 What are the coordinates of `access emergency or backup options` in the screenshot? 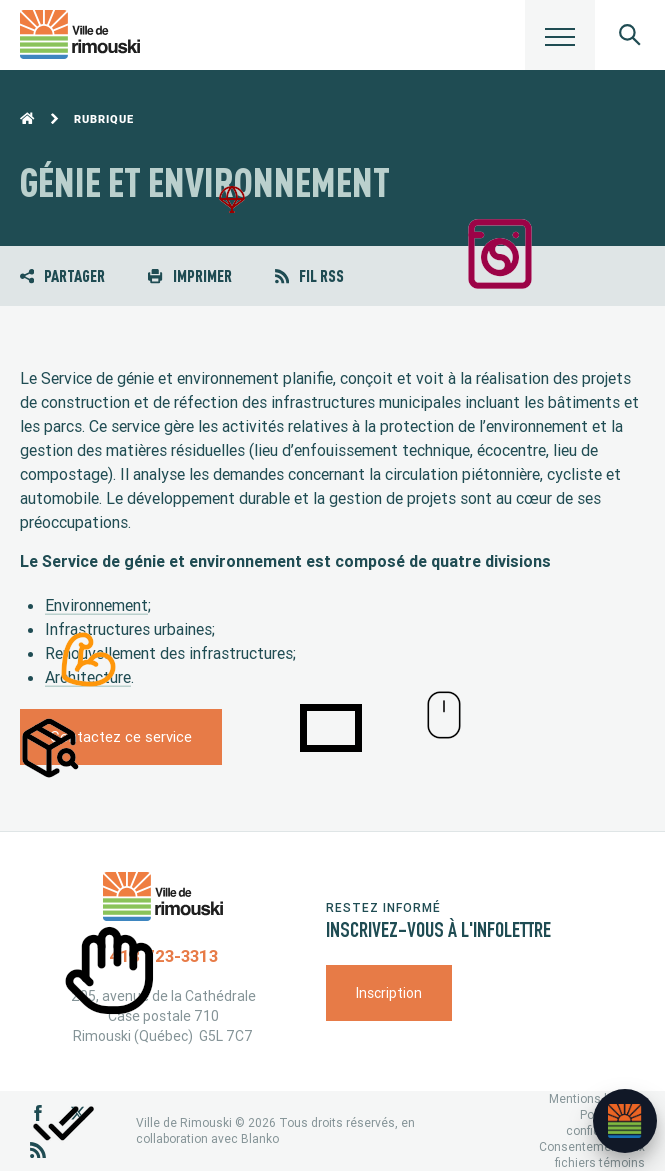 It's located at (232, 200).